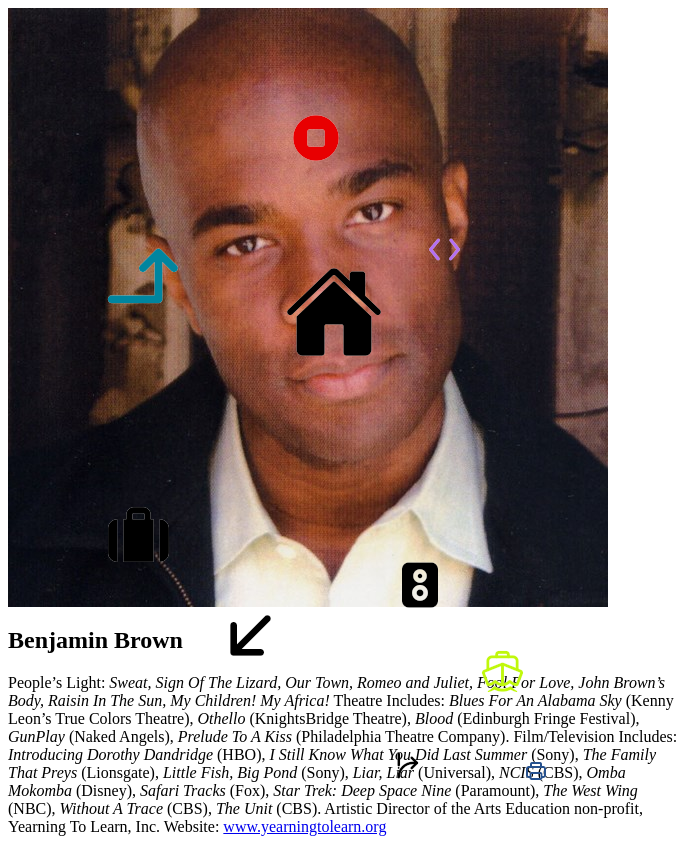 The height and width of the screenshot is (852, 694). I want to click on print the current document, so click(536, 771).